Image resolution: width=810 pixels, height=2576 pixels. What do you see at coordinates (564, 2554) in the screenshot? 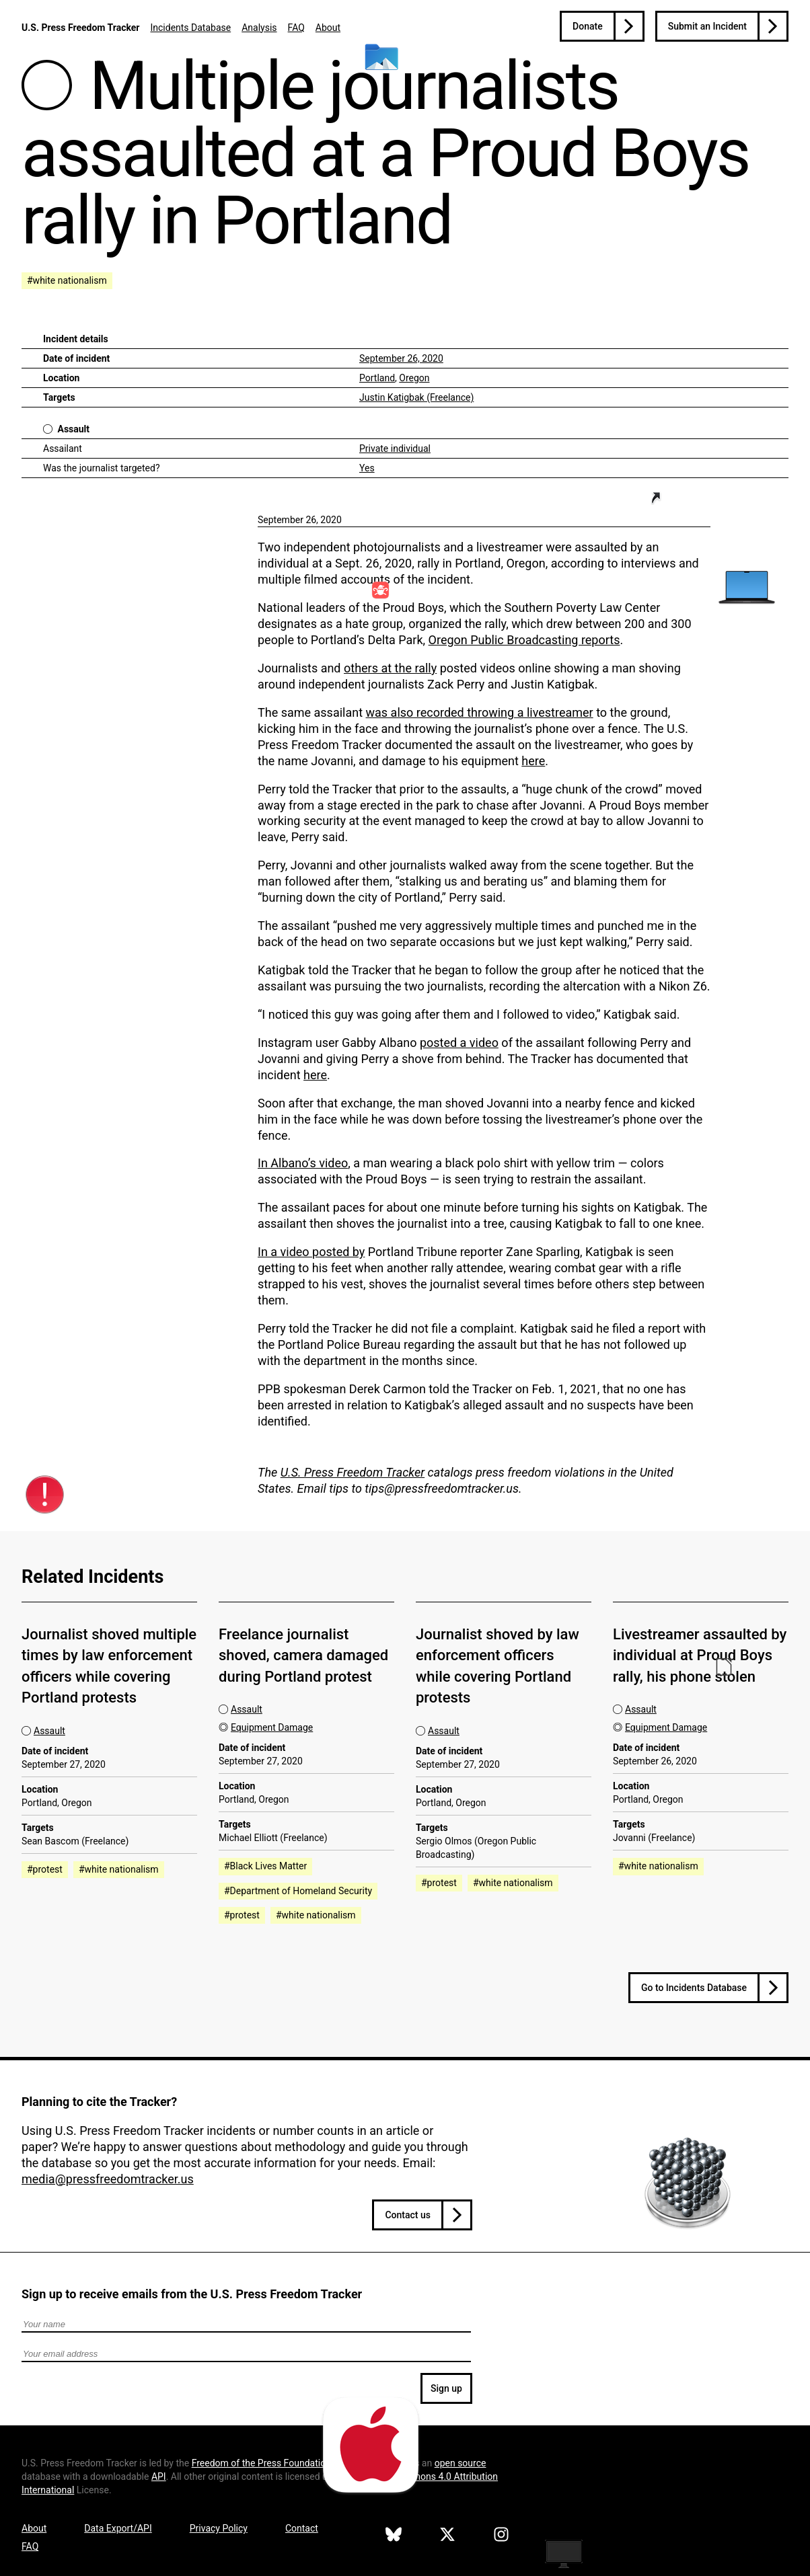
I see `access display or monitor settings` at bounding box center [564, 2554].